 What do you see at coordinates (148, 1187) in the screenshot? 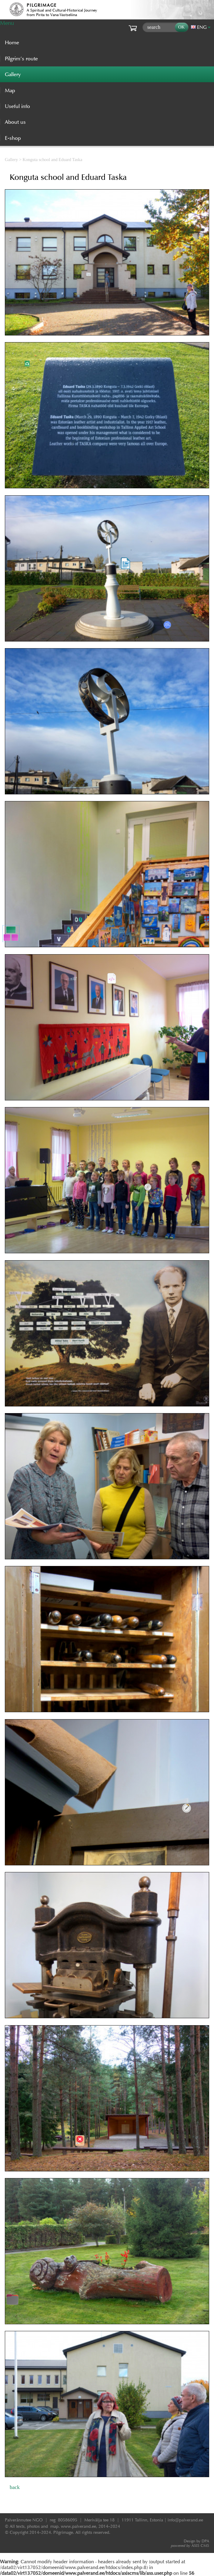
I see `access DVD or optical disc drive` at bounding box center [148, 1187].